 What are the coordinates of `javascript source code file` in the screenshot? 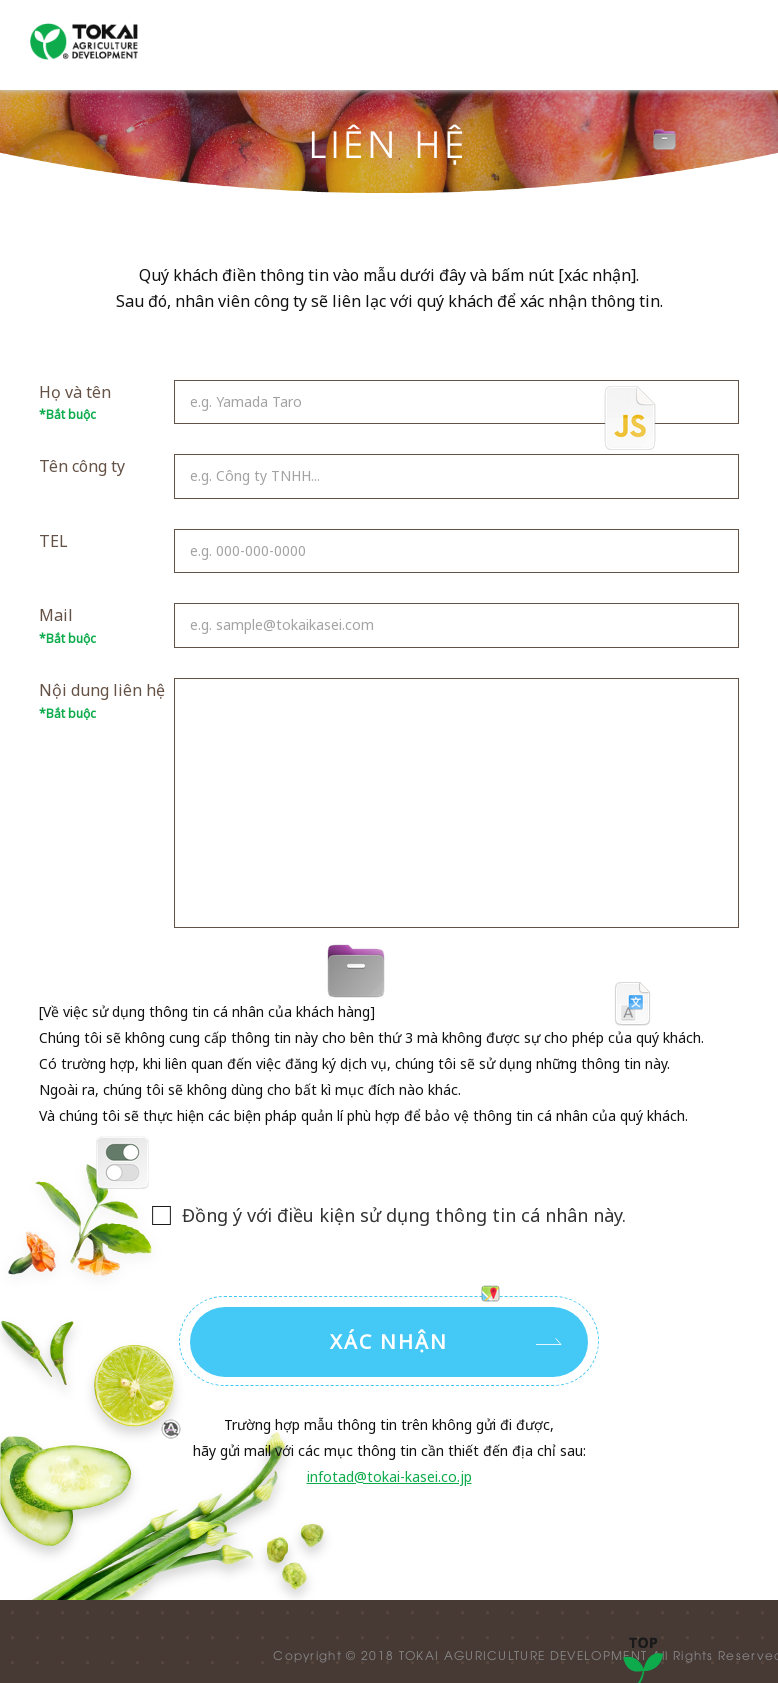 It's located at (630, 418).